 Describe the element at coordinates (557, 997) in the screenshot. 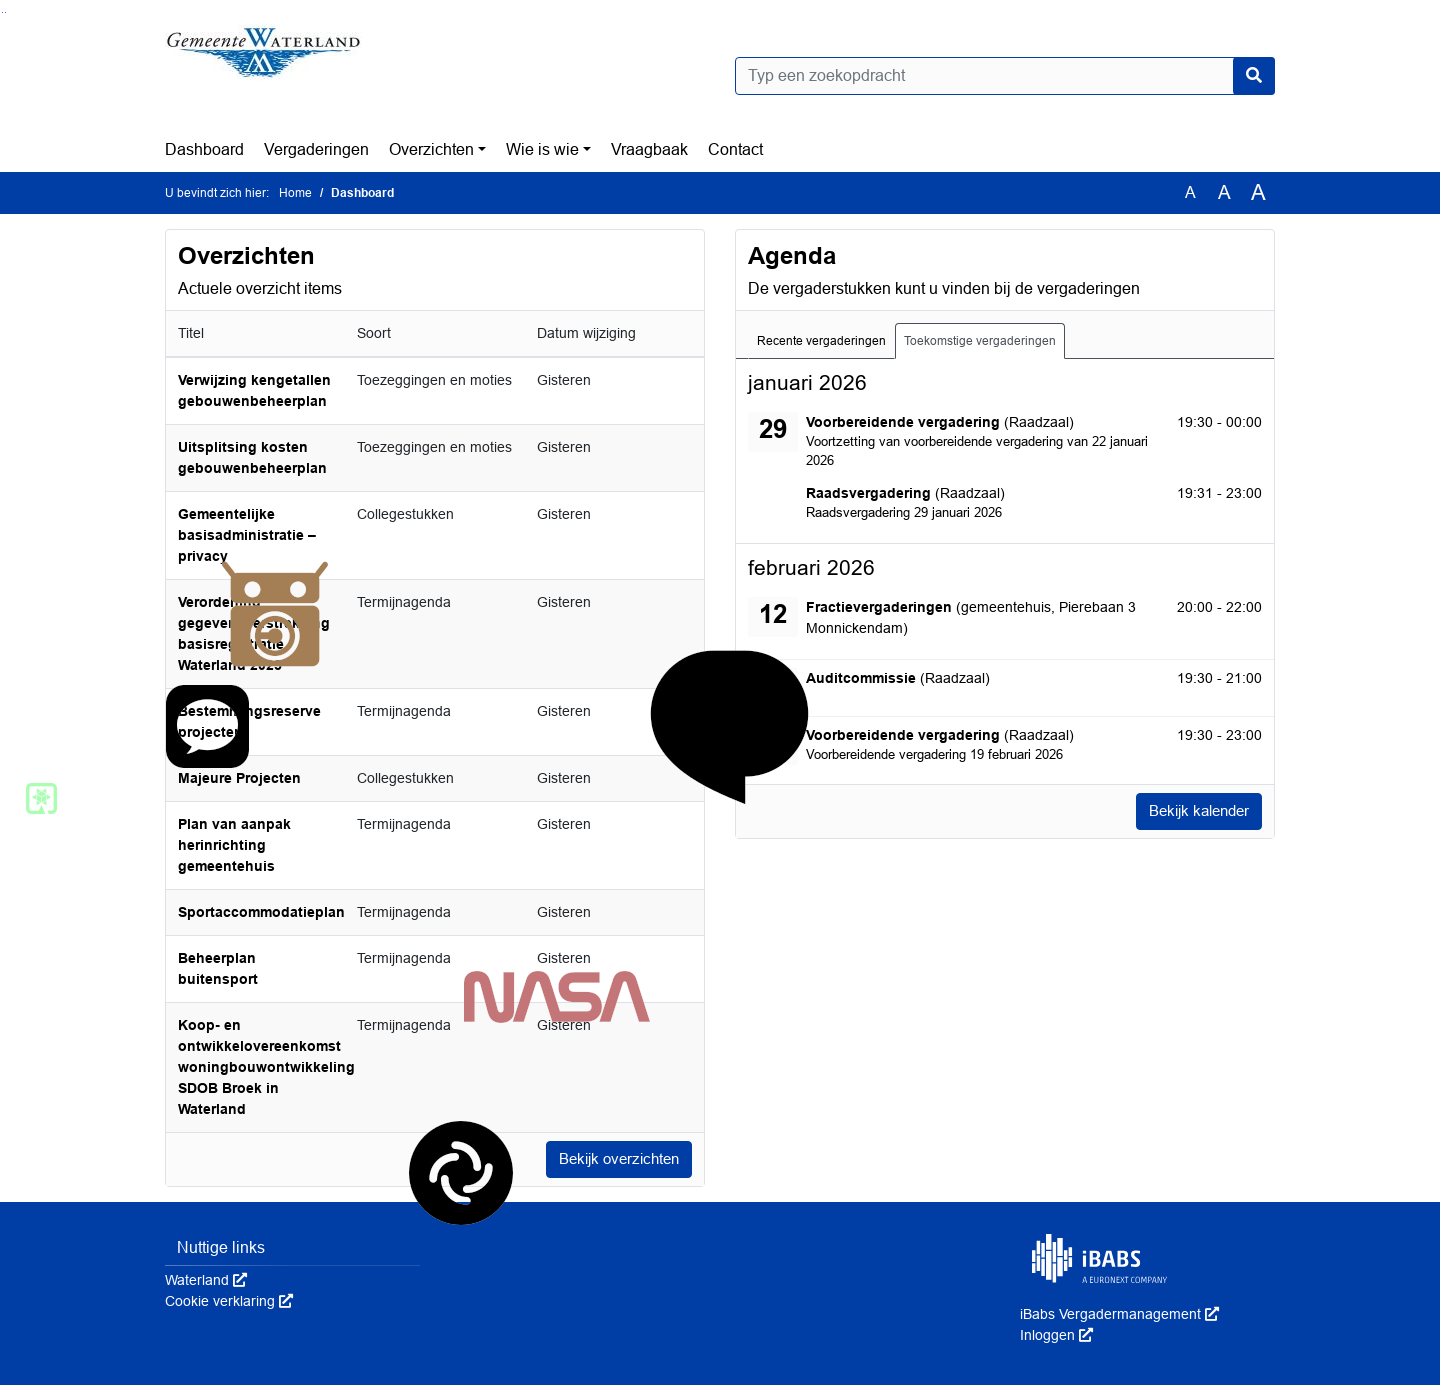

I see `NASA official app or website link` at that location.